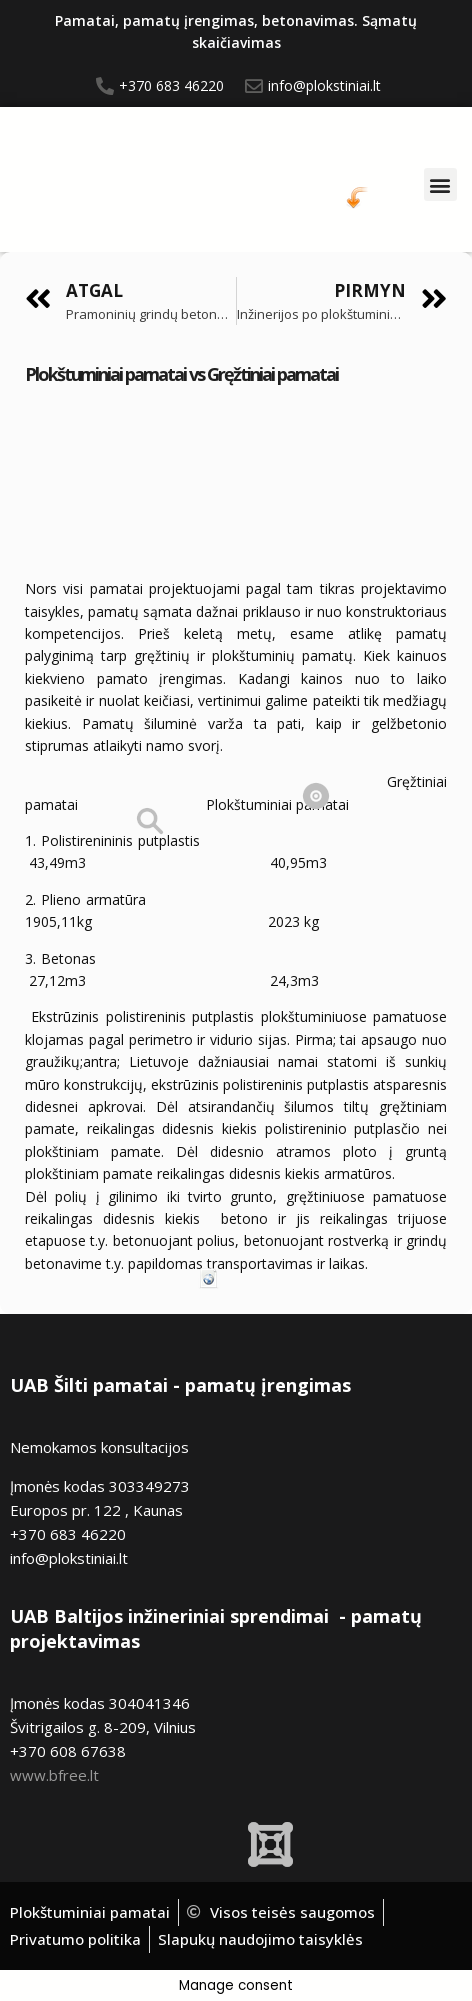 This screenshot has height=2001, width=472. I want to click on indicates a blu-ray disc or BD media, so click(316, 796).